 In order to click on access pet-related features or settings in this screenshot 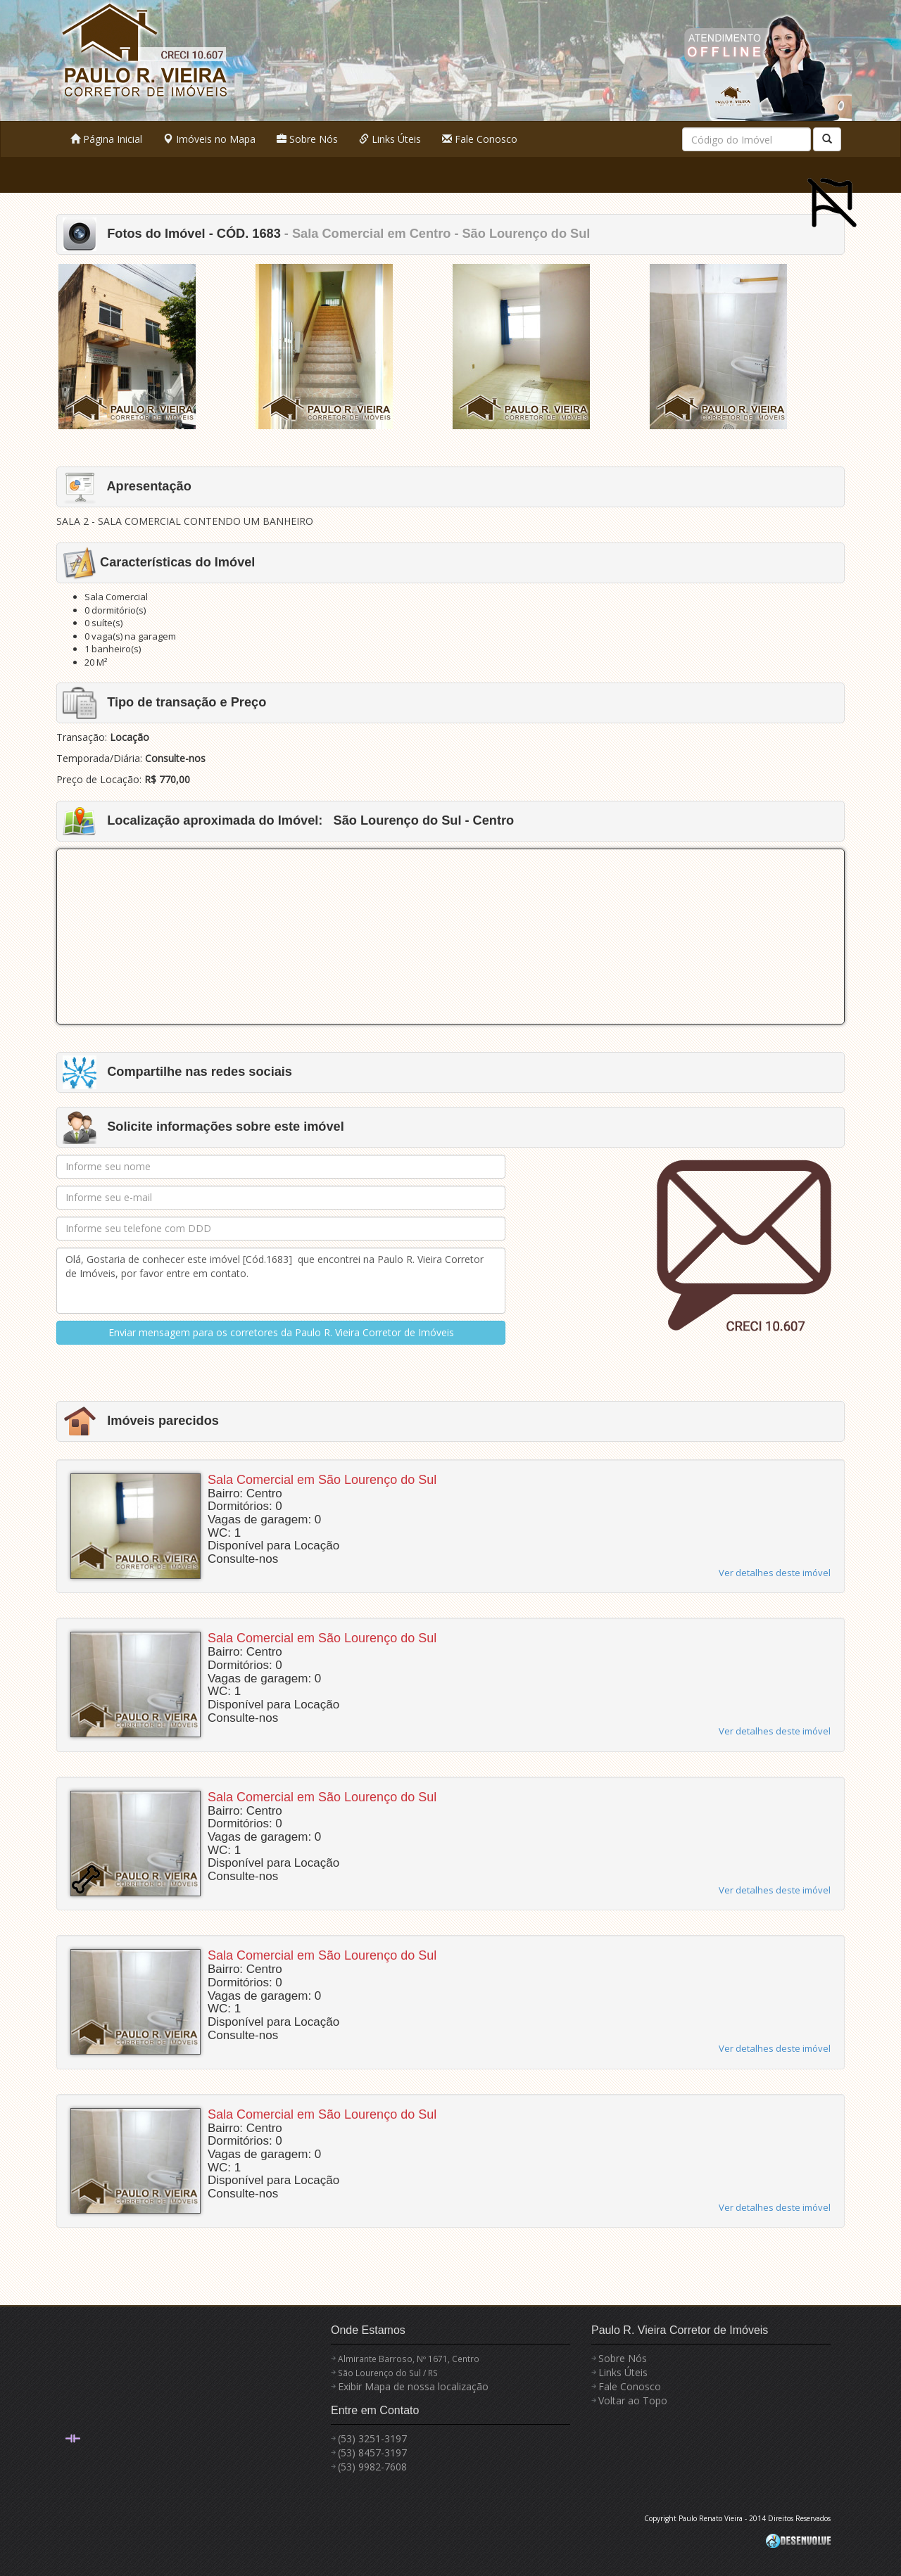, I will do `click(86, 1879)`.